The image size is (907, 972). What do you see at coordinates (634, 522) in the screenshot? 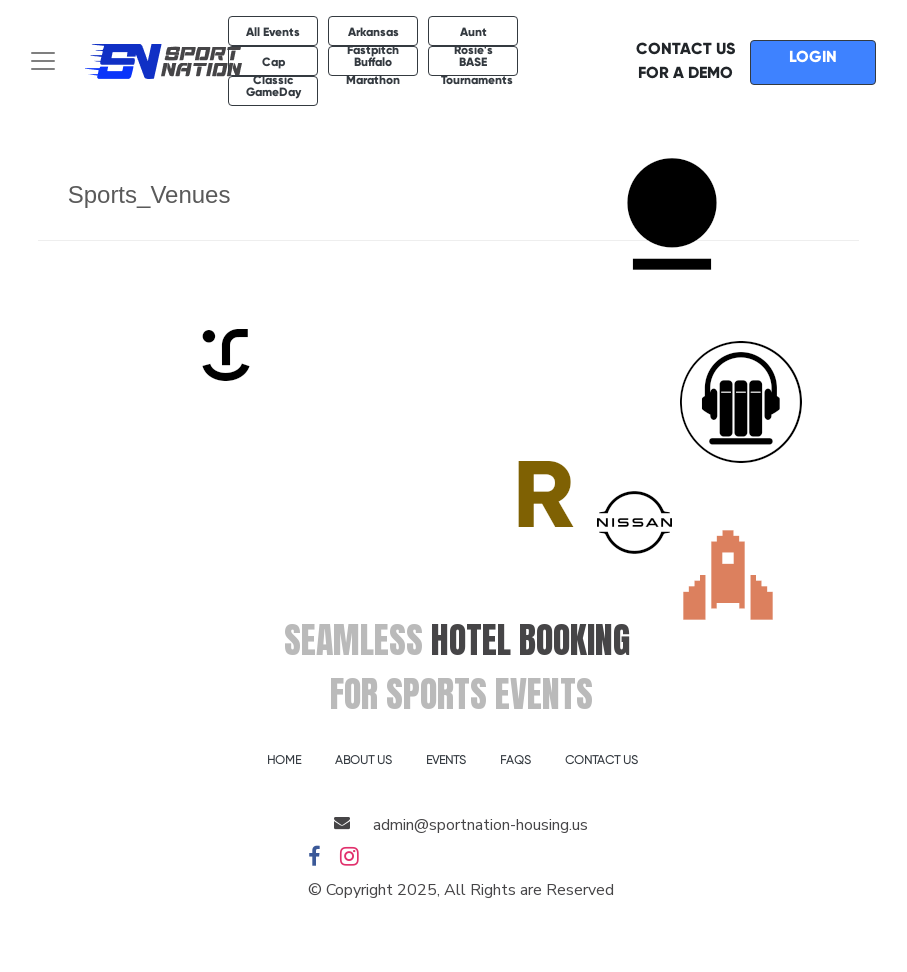
I see `nissan brand logo` at bounding box center [634, 522].